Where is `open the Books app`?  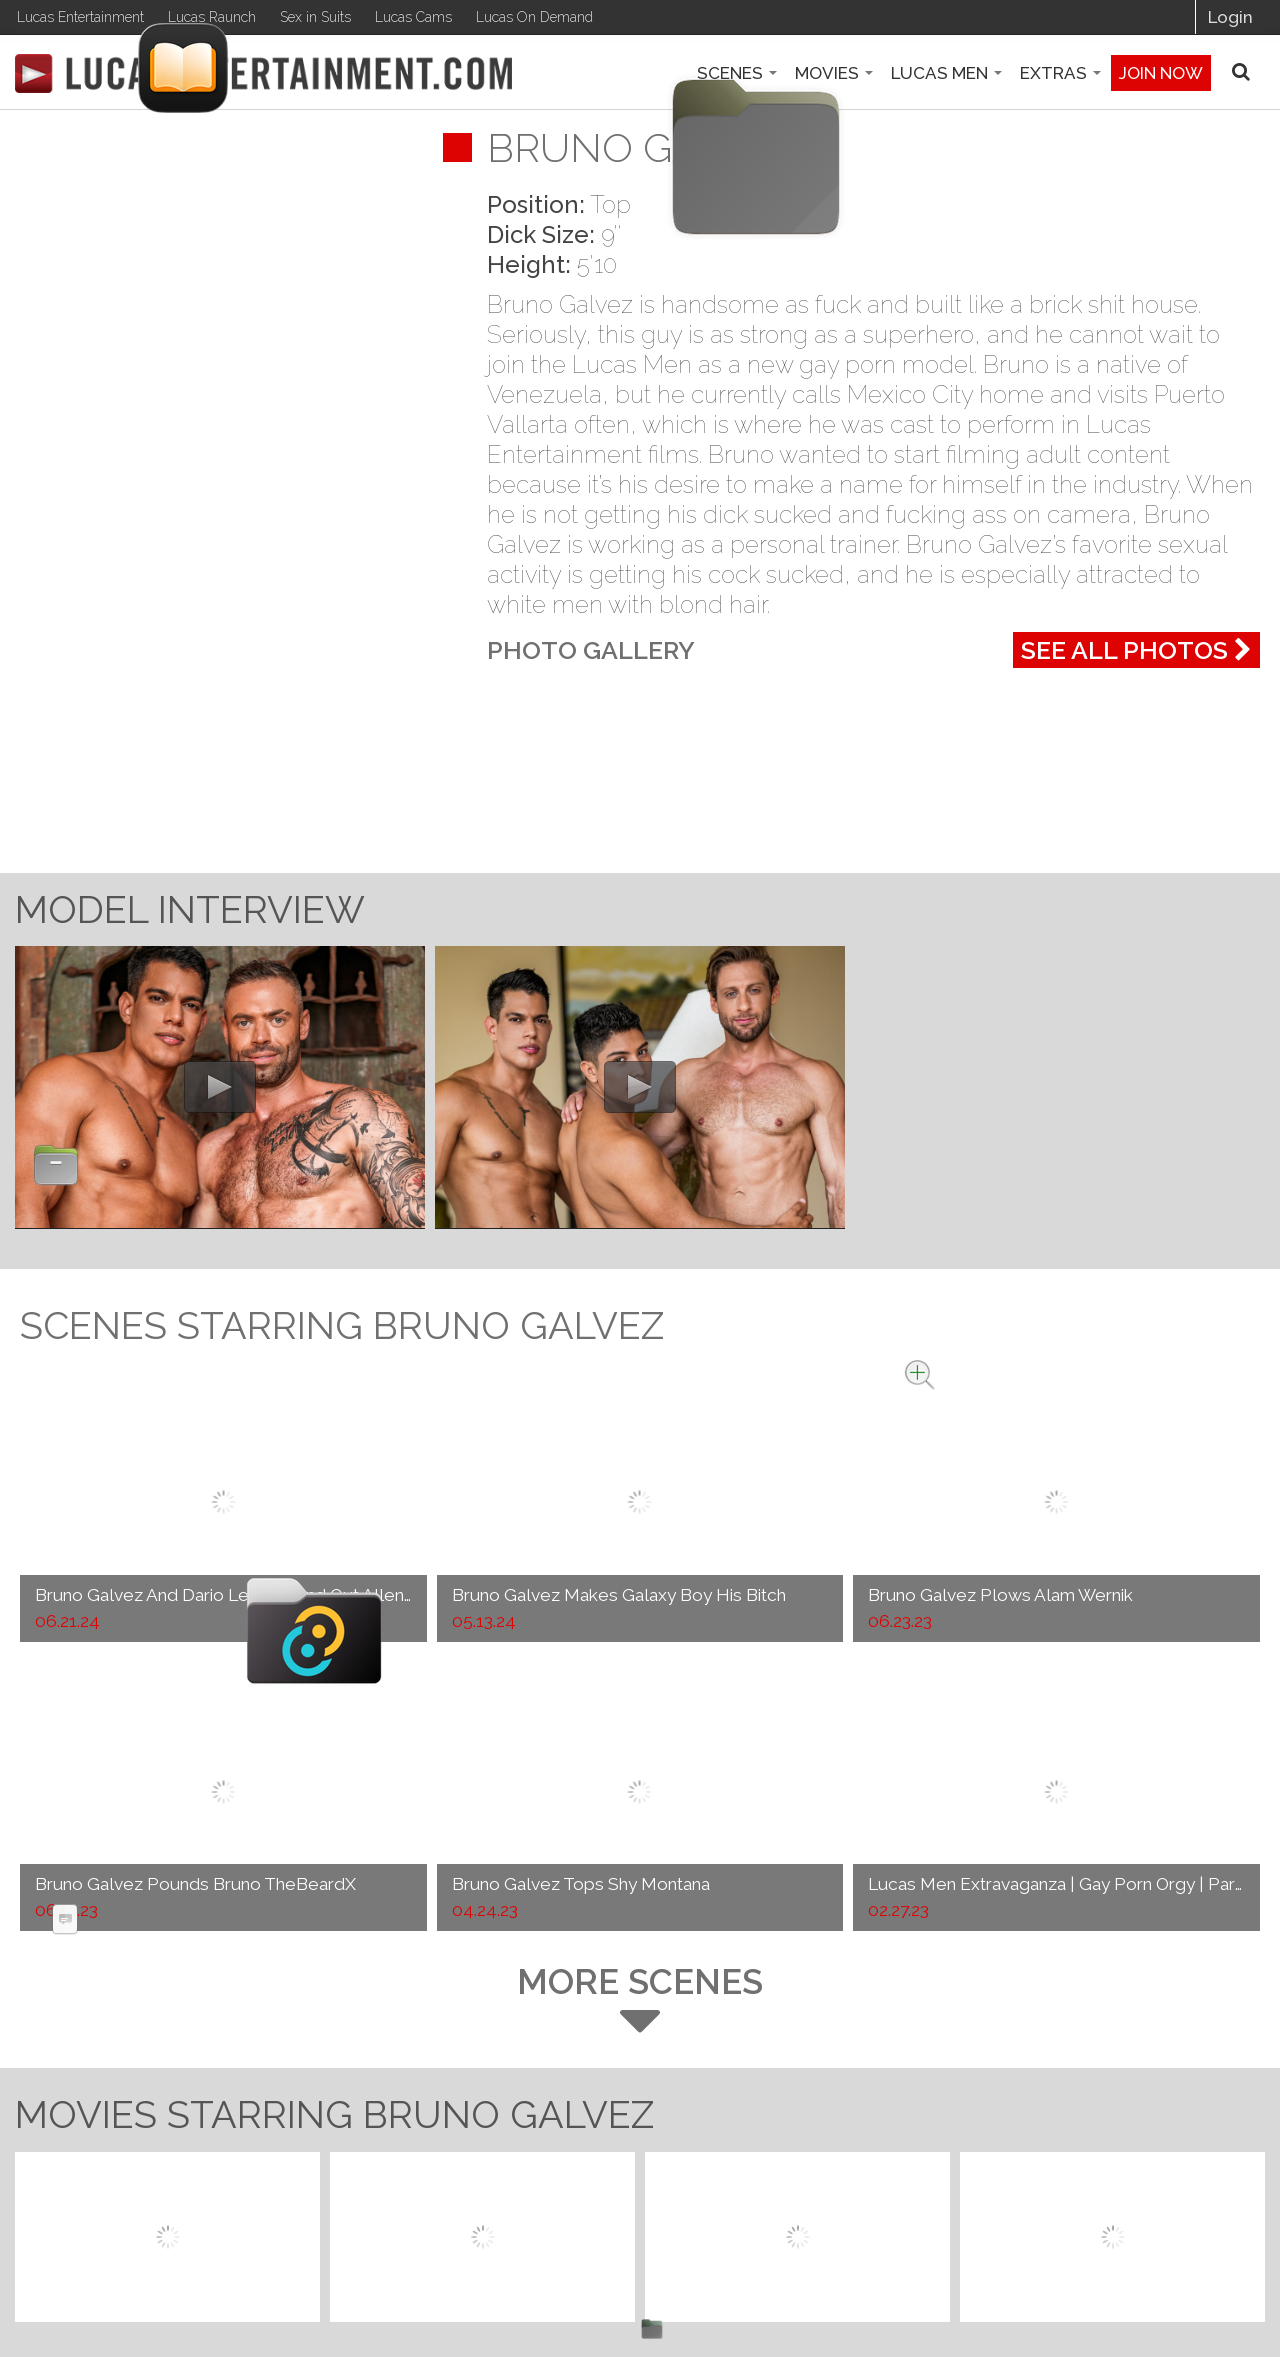
open the Books app is located at coordinates (183, 68).